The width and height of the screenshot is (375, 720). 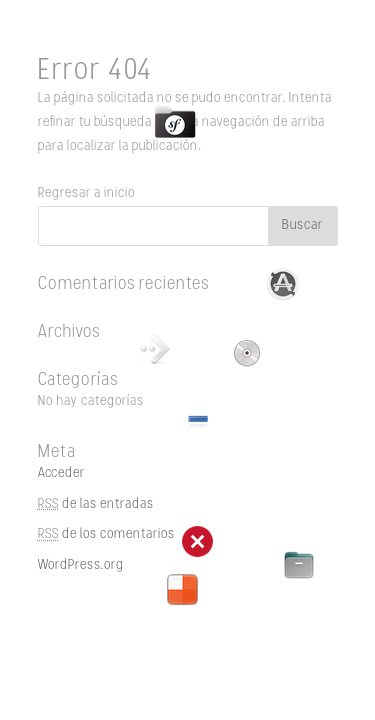 I want to click on go back to the previous screen or page, so click(x=155, y=349).